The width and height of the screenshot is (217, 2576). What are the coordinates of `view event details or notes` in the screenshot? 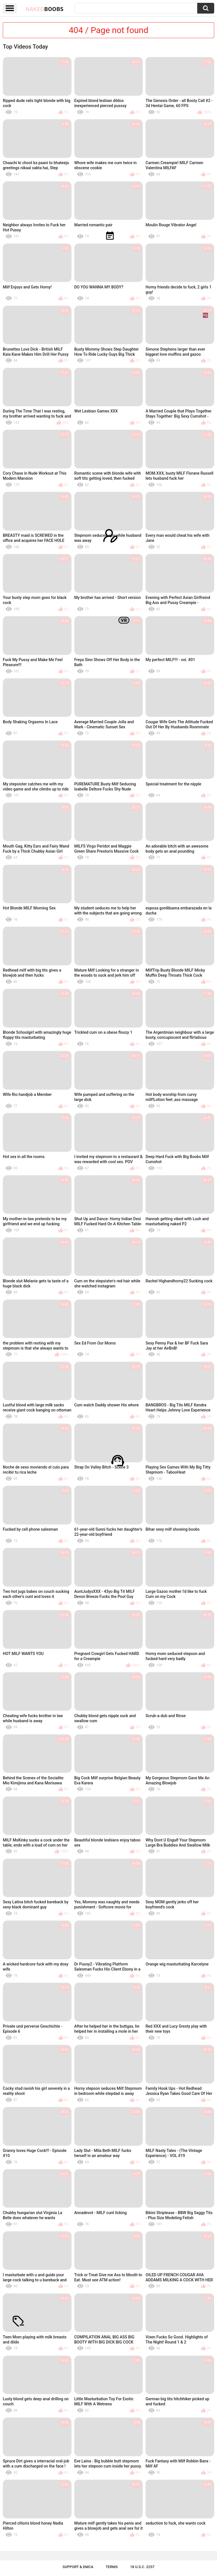 It's located at (110, 236).